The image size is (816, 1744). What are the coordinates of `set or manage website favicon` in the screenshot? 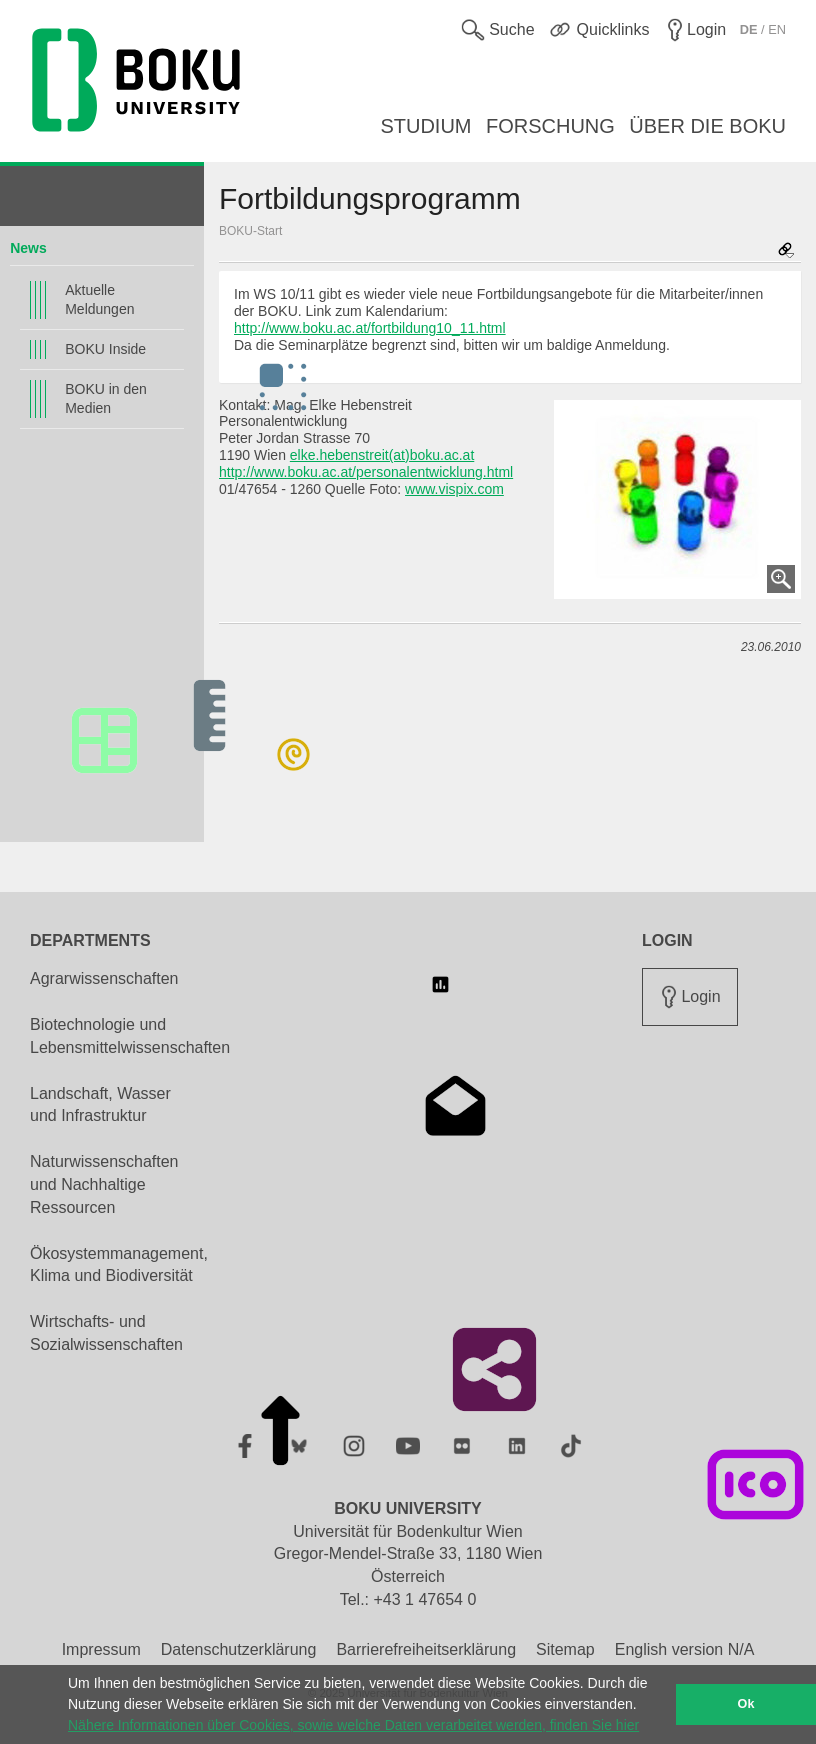 It's located at (755, 1484).